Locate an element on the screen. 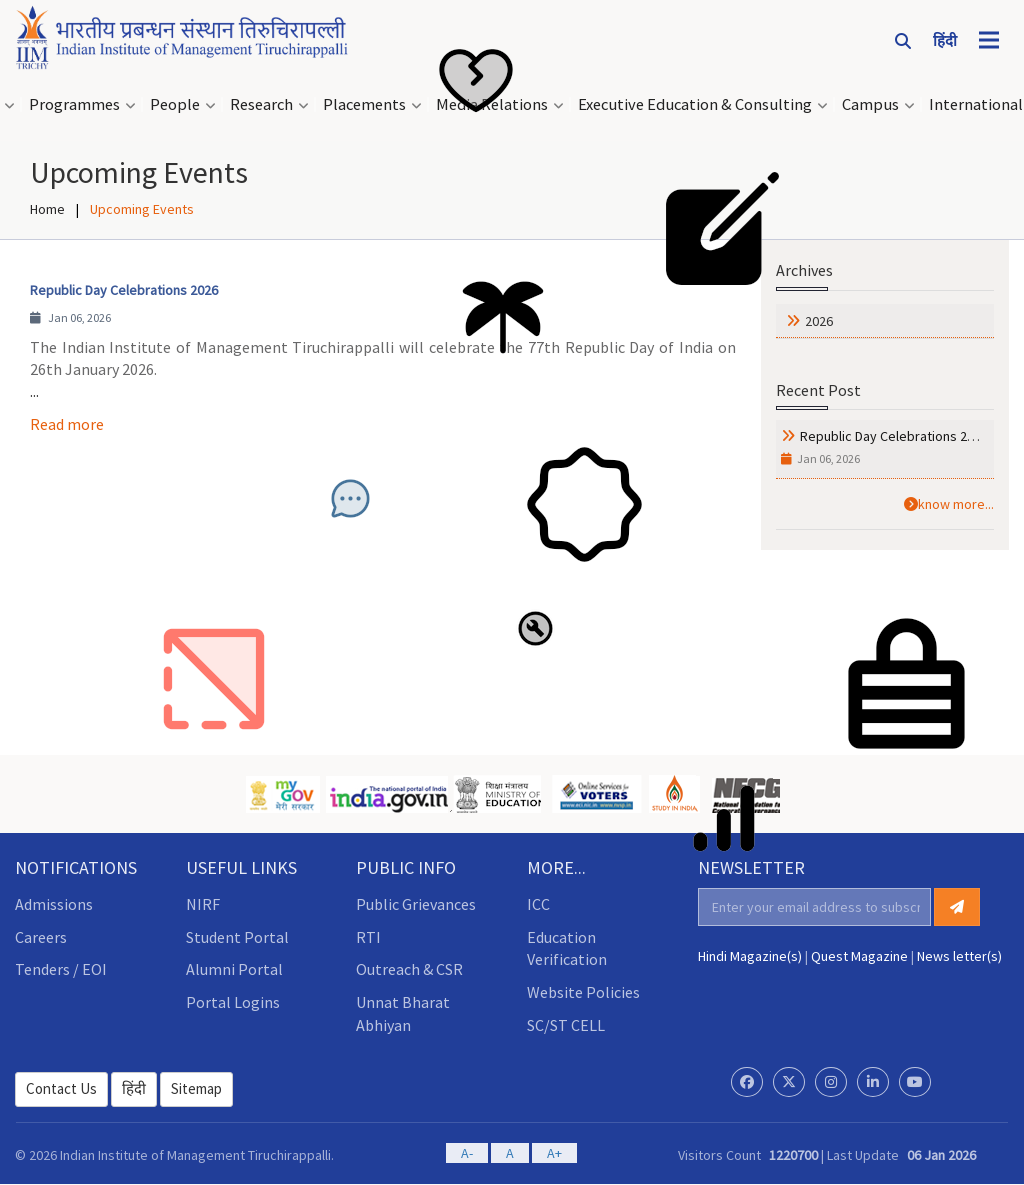  unlike or remove from favorites is located at coordinates (476, 78).